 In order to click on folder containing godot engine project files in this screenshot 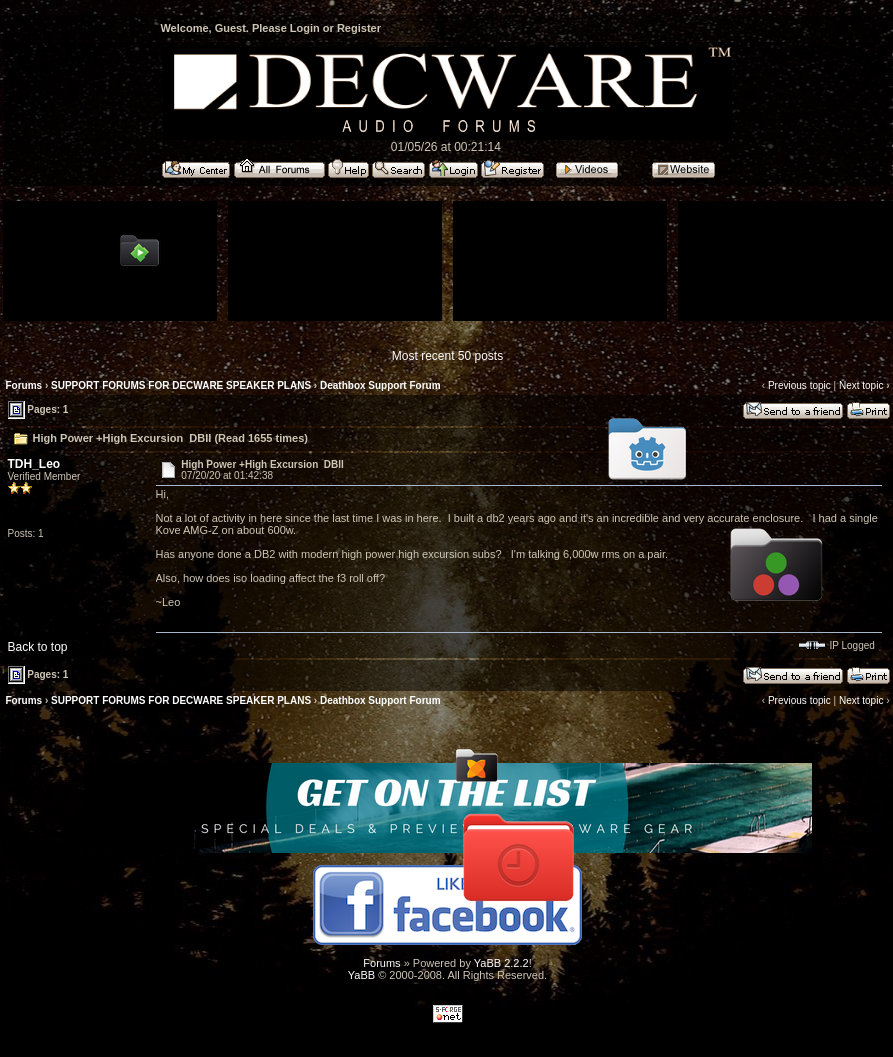, I will do `click(647, 451)`.